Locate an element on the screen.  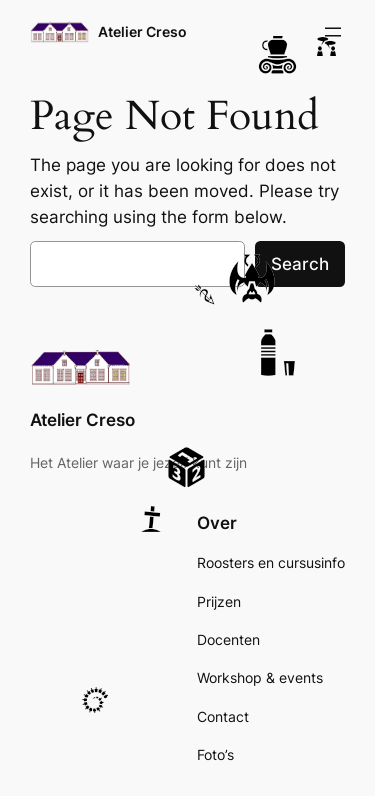
indicates spine or vertebral health status in a game is located at coordinates (95, 700).